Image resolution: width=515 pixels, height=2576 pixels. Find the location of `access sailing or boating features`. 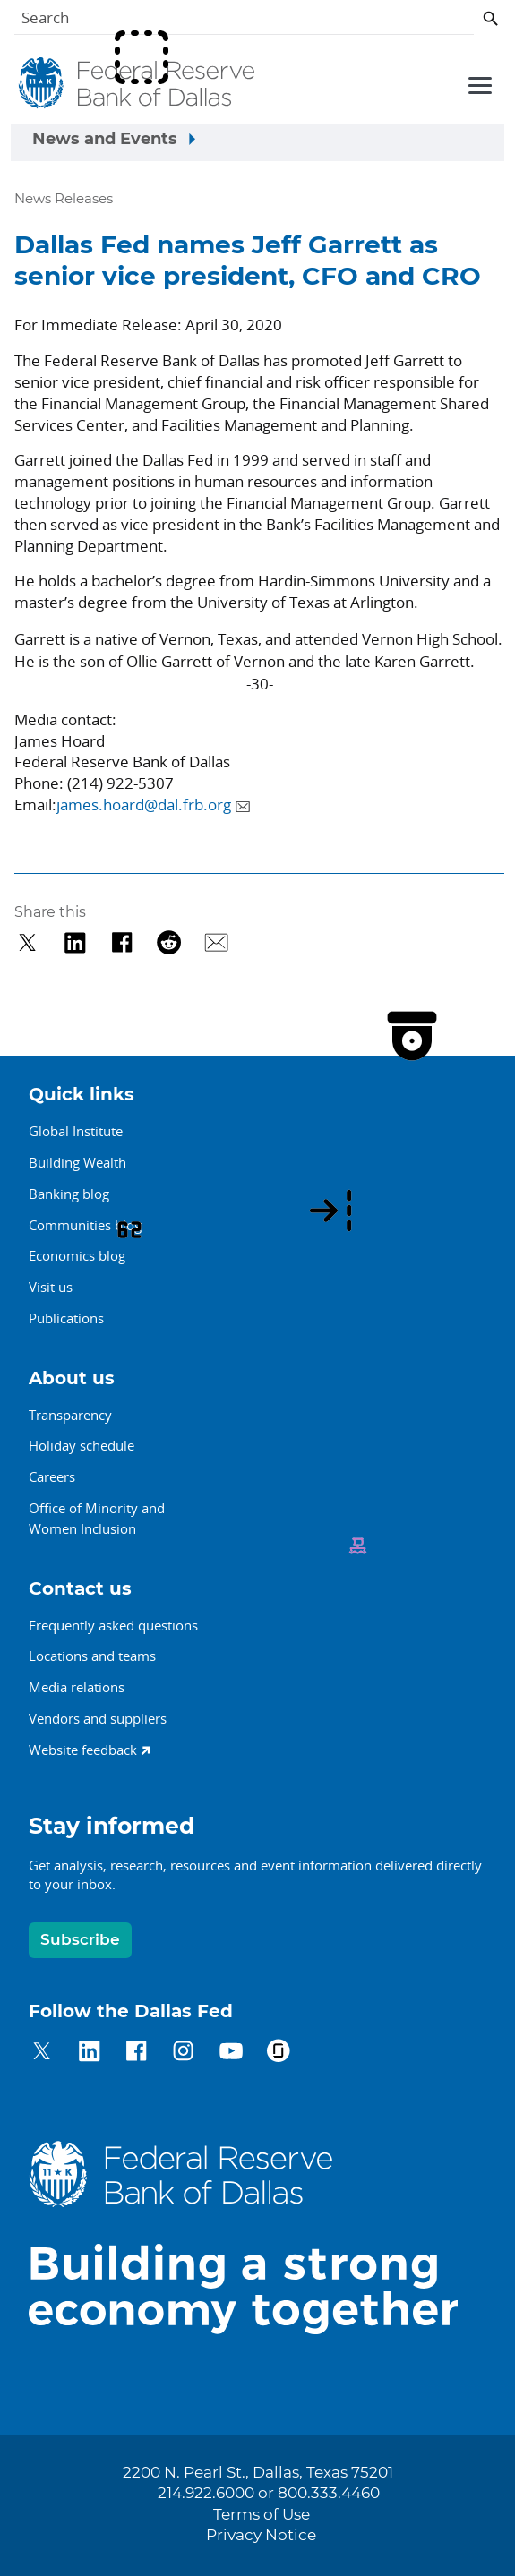

access sailing or boating features is located at coordinates (357, 1545).